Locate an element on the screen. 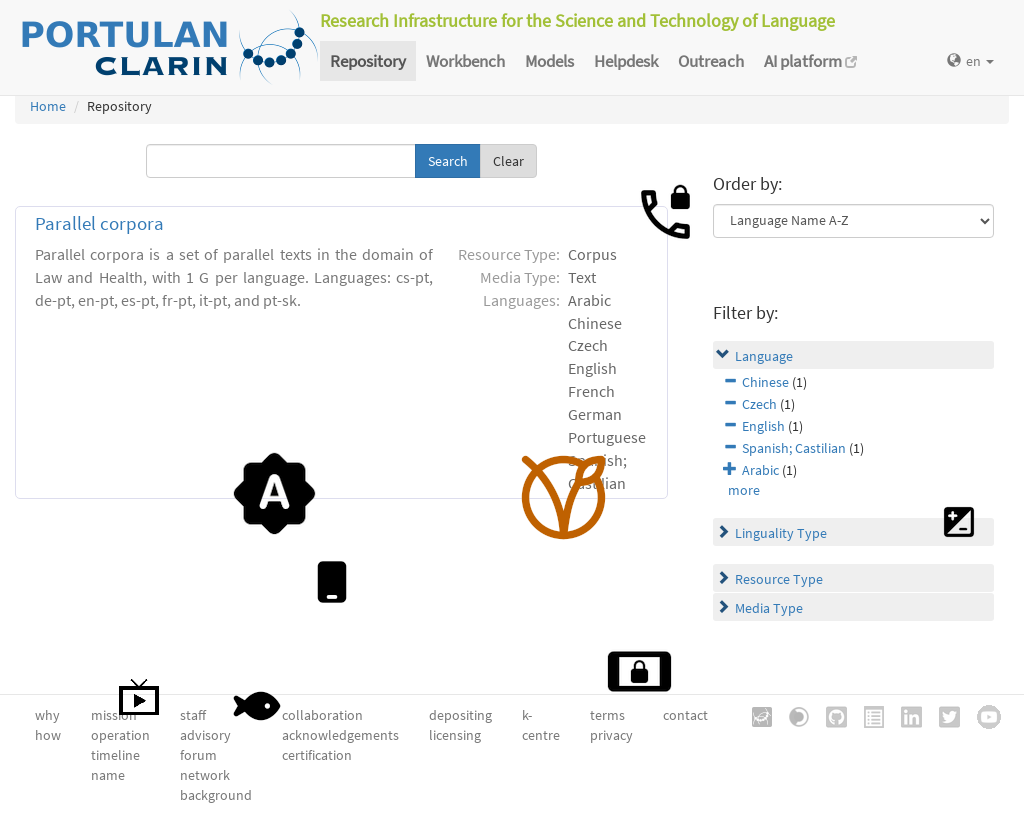 Image resolution: width=1024 pixels, height=815 pixels. adjust camera ISO sensitivity settings is located at coordinates (959, 522).